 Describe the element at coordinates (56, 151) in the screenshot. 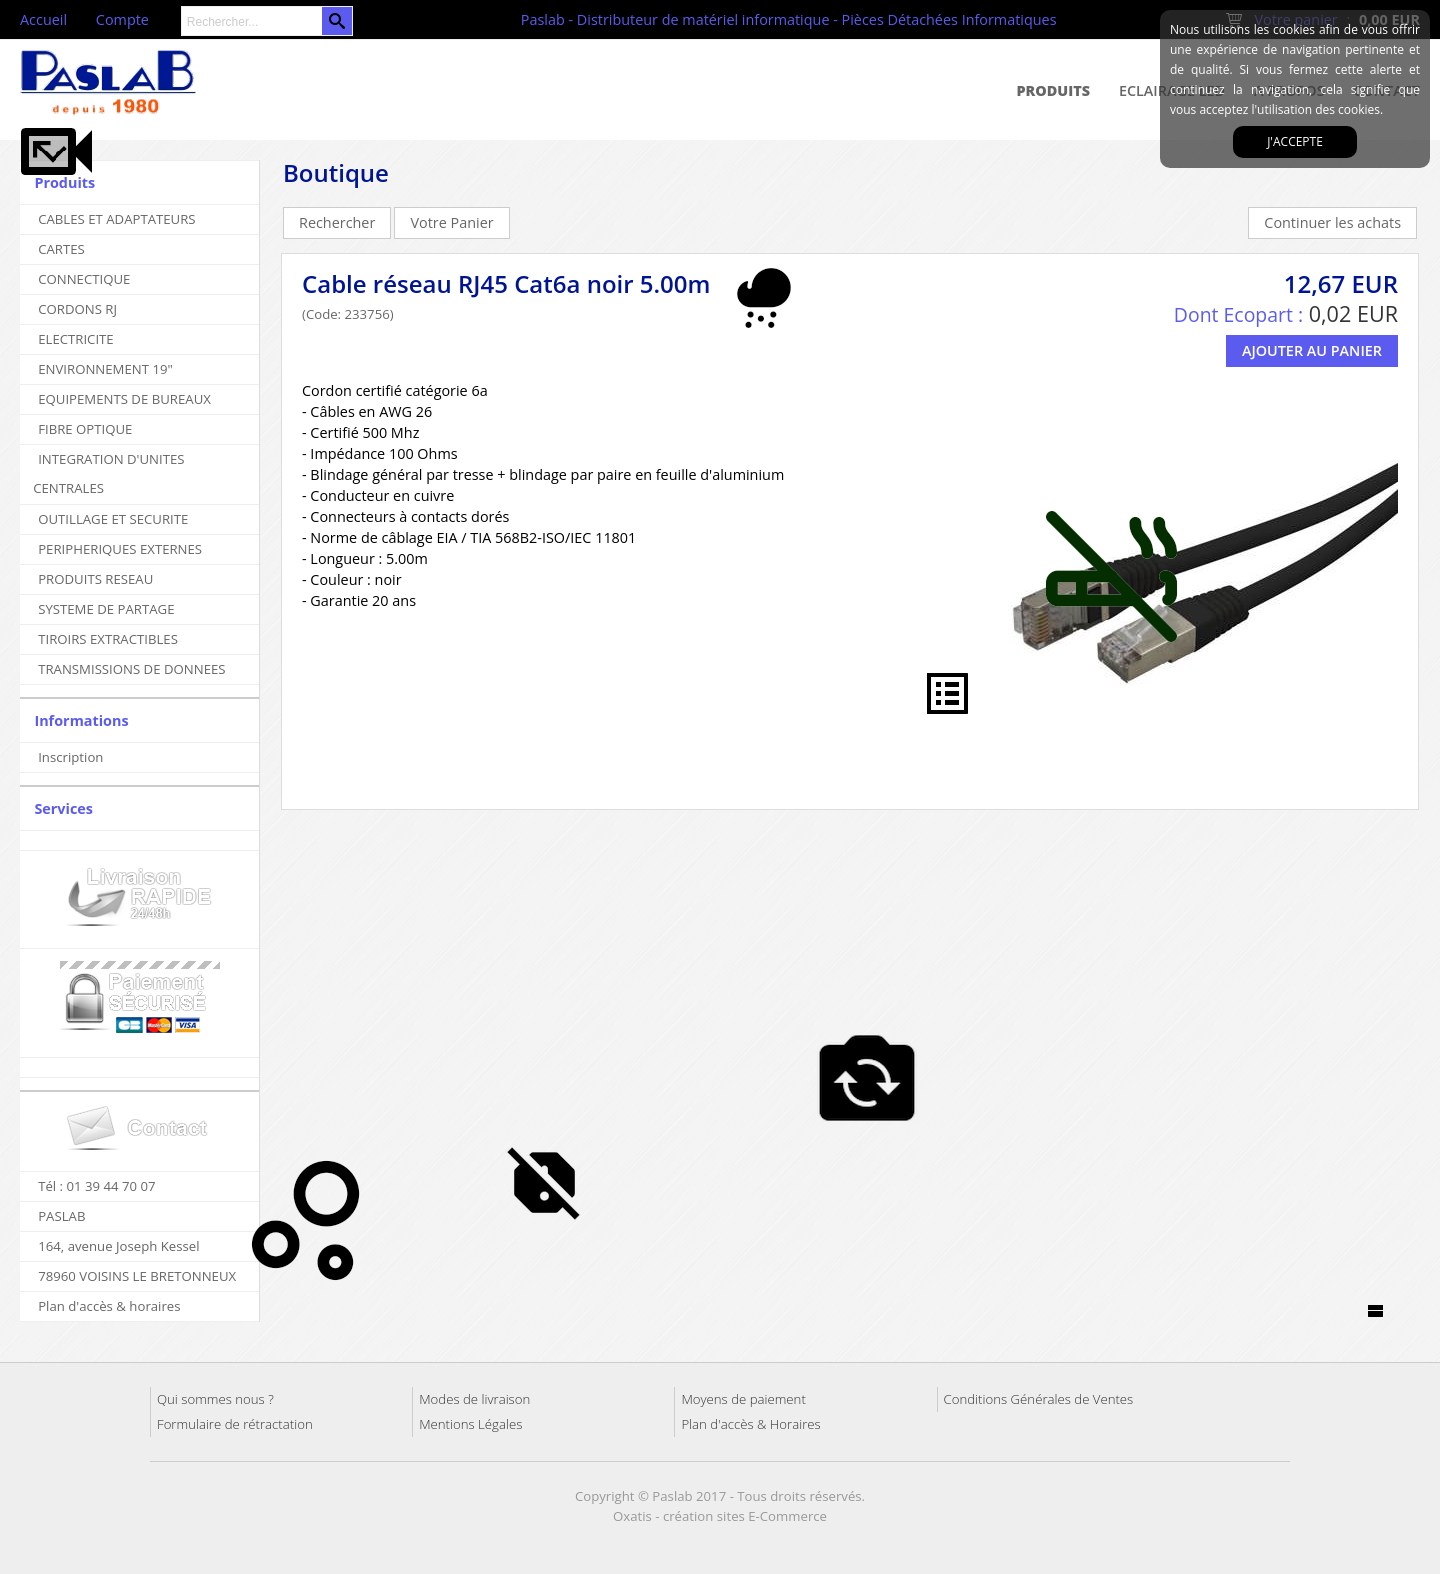

I see `indicates a missed video call` at that location.